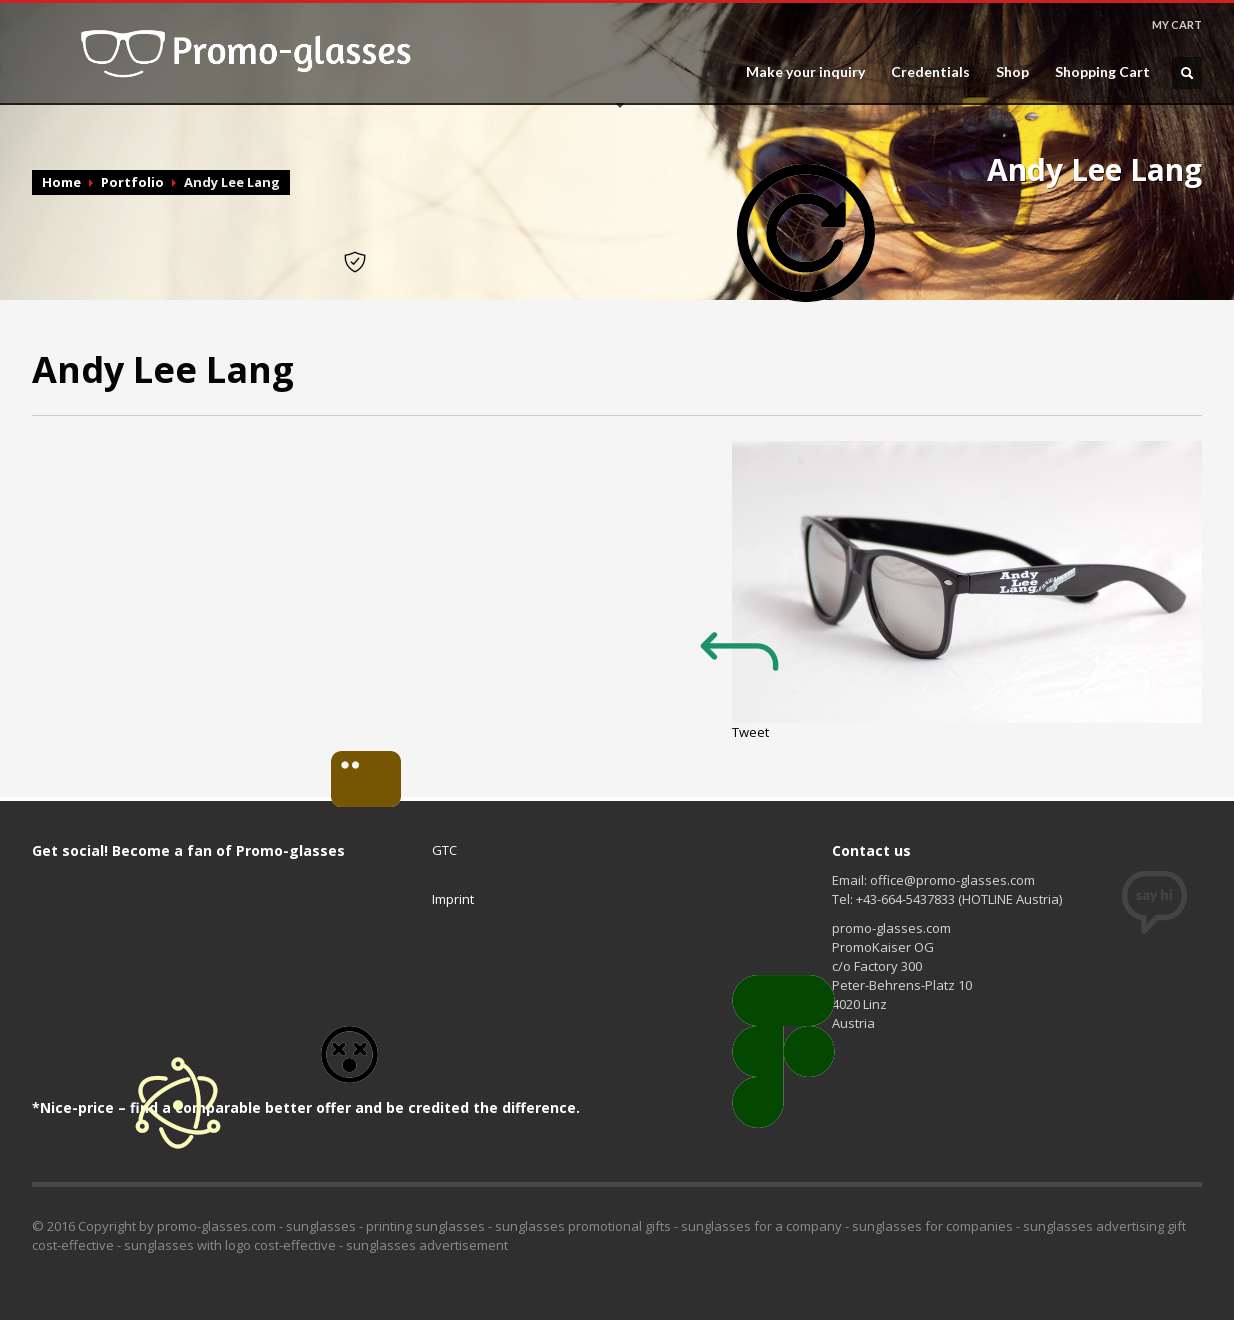 The height and width of the screenshot is (1320, 1234). What do you see at coordinates (783, 1051) in the screenshot?
I see `open Figma design tool` at bounding box center [783, 1051].